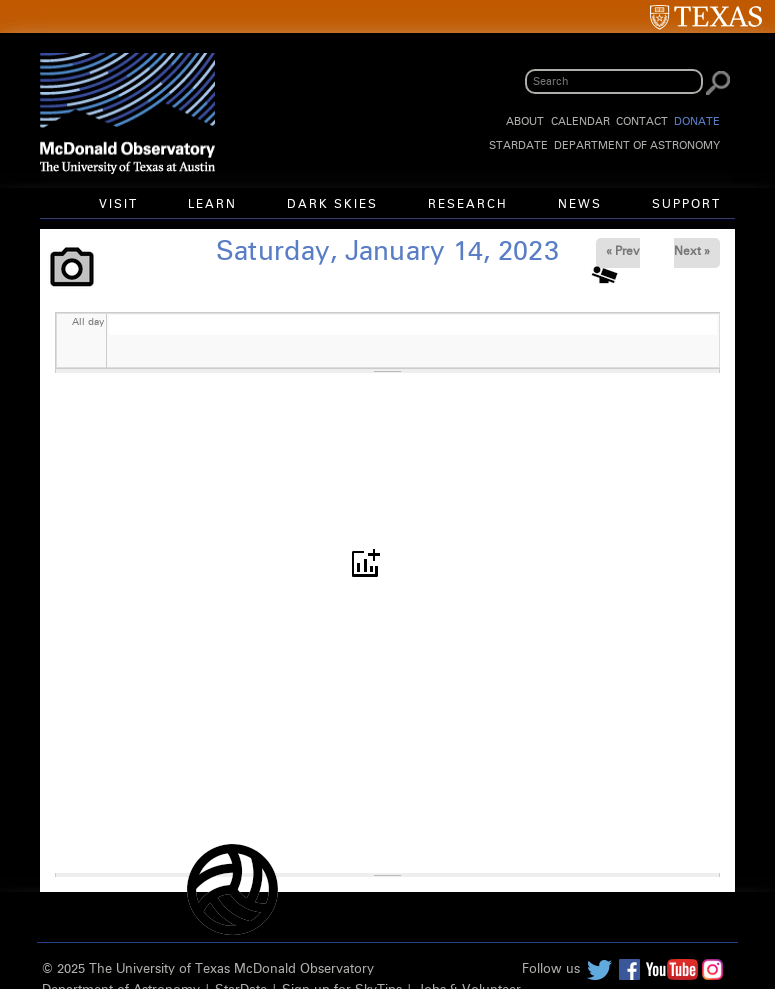 The image size is (775, 989). I want to click on tap to take a photo, so click(72, 269).